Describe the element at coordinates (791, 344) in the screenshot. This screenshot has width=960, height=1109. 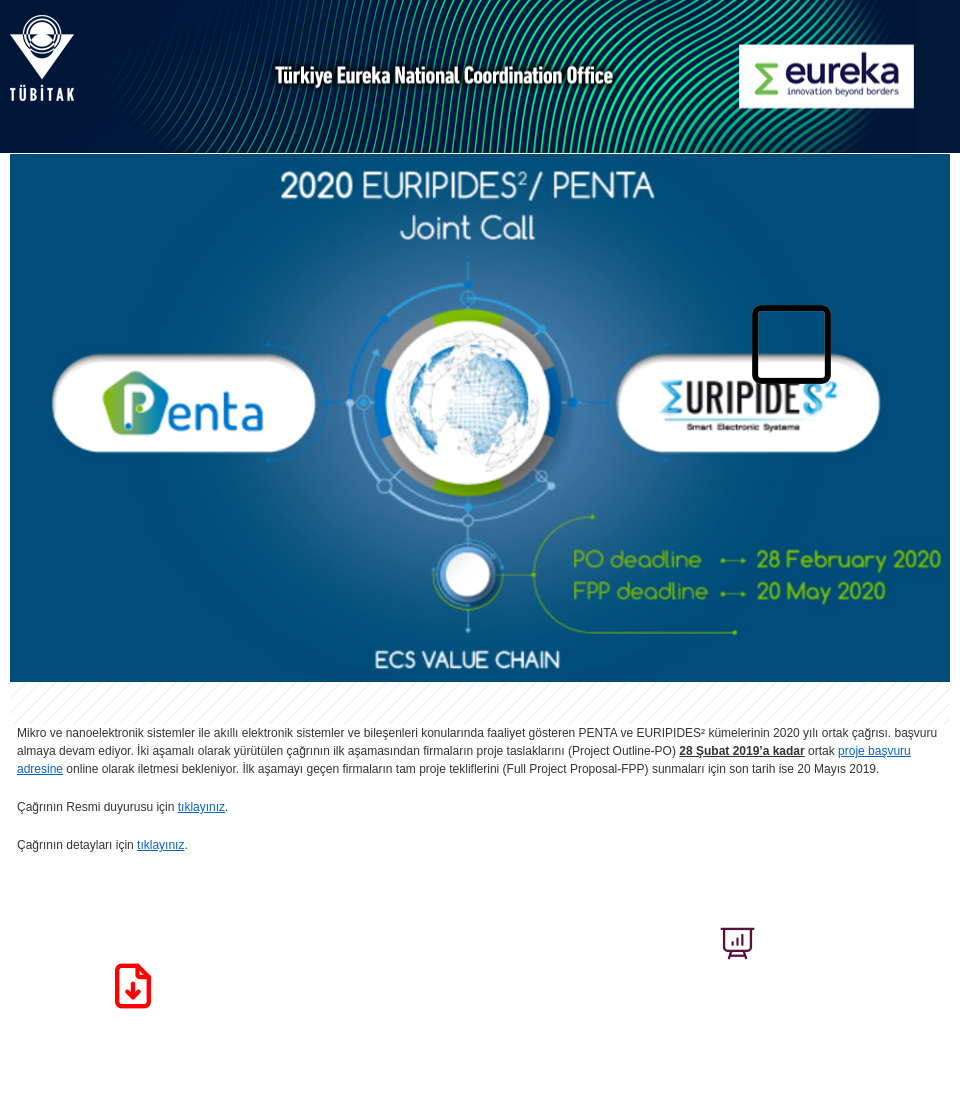
I see `stop media playback` at that location.